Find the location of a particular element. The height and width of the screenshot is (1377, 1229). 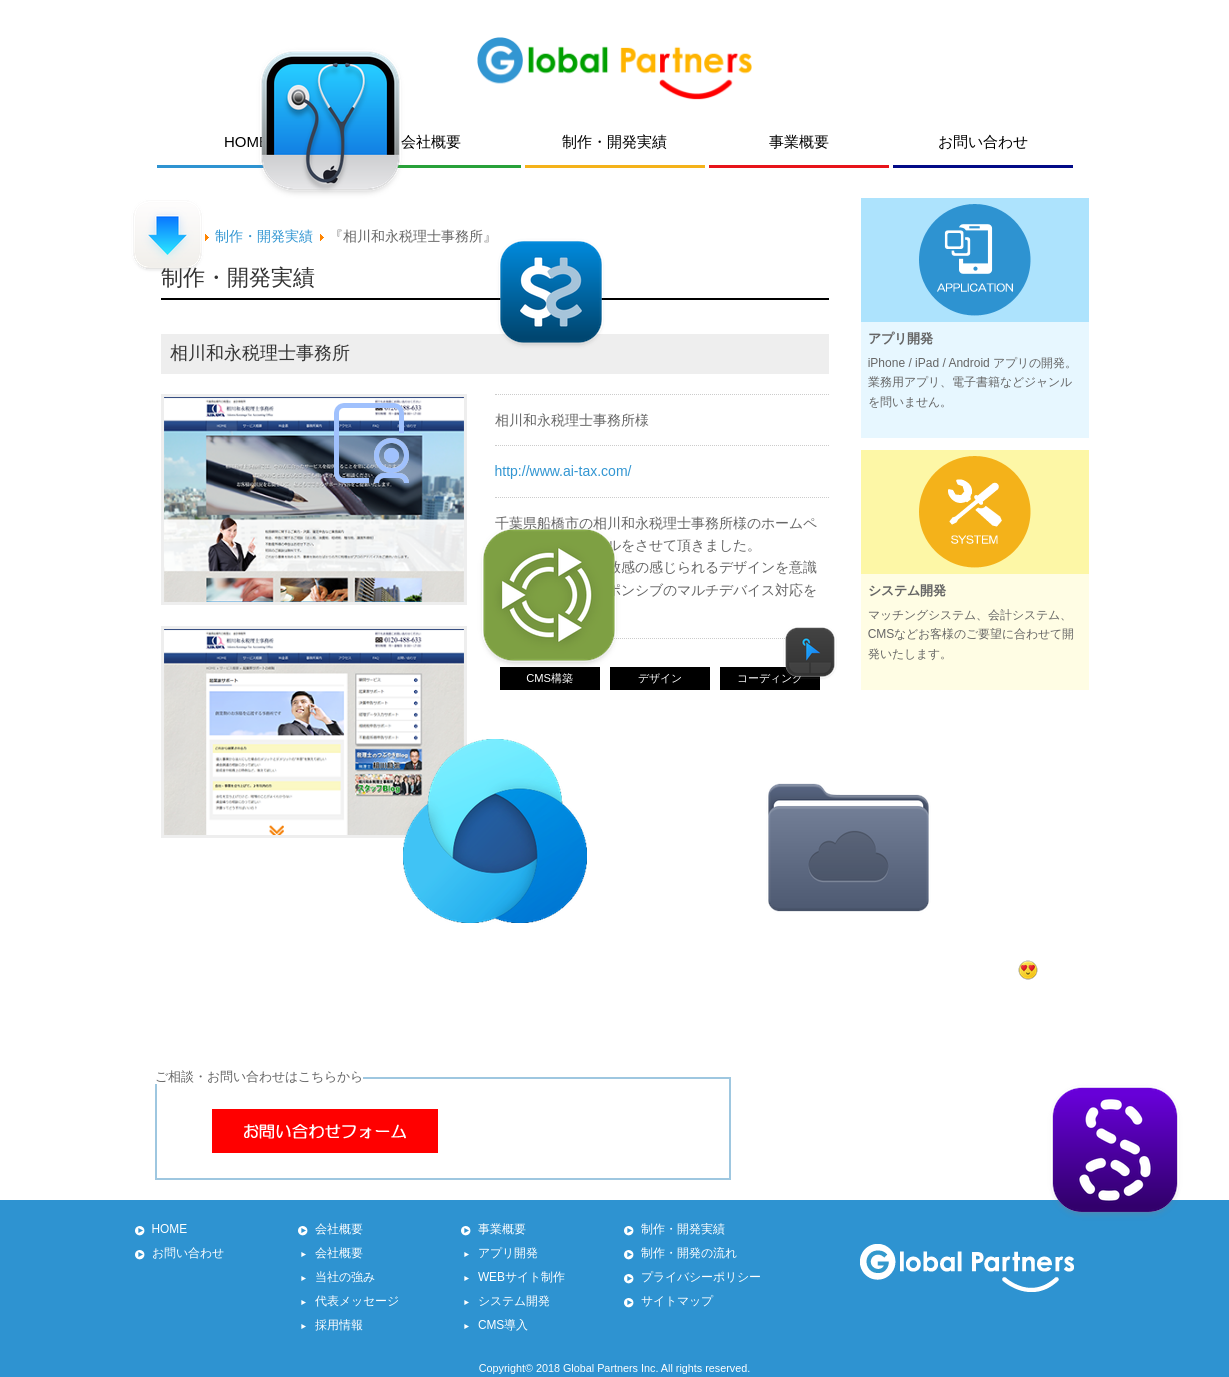

open fava, a web interface for beancount accounting is located at coordinates (551, 292).